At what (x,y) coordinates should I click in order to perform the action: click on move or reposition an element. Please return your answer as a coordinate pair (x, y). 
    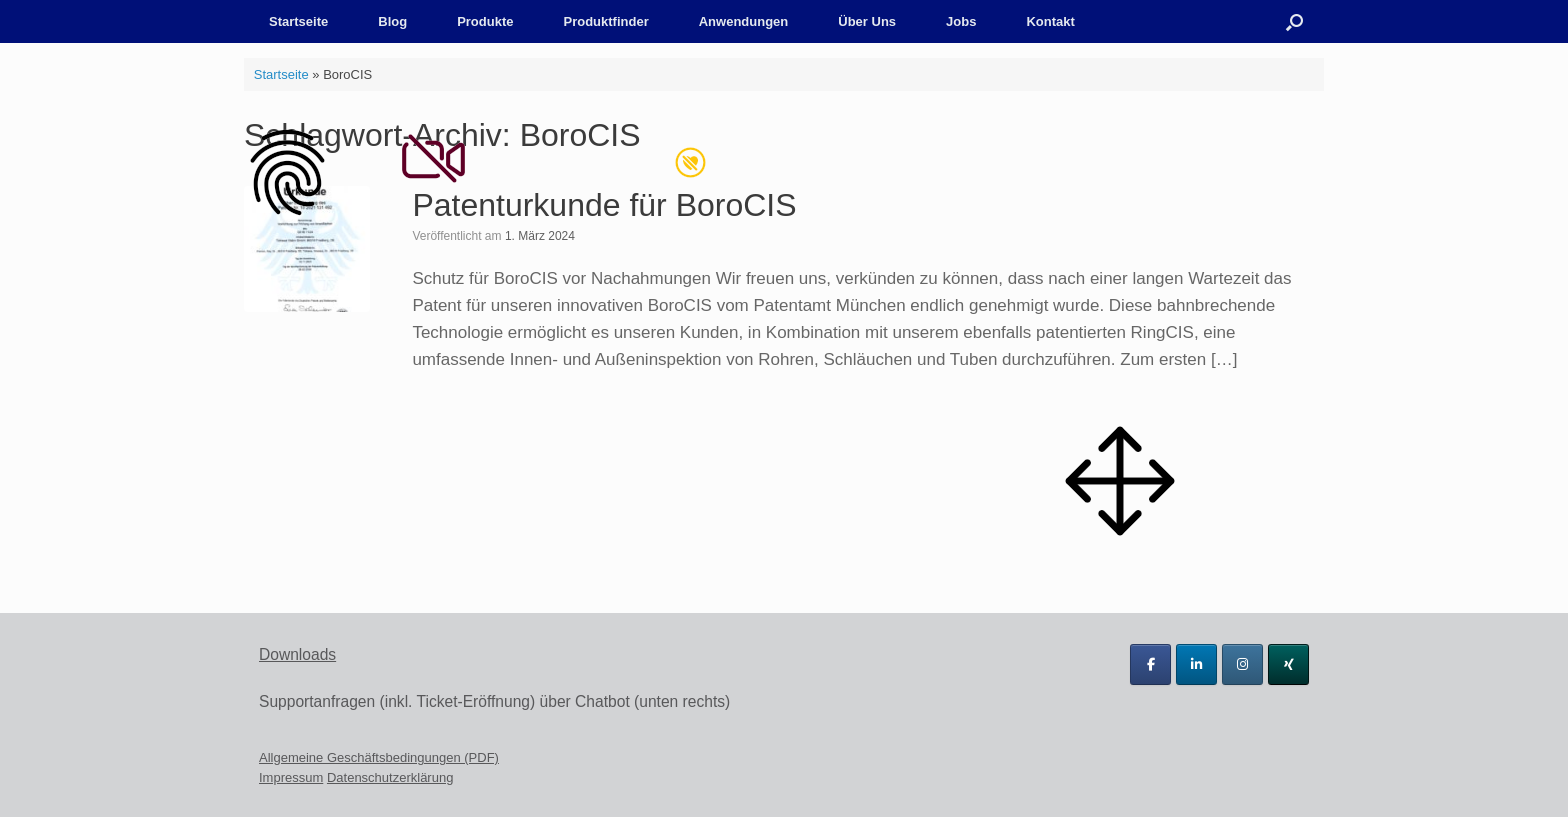
    Looking at the image, I should click on (1120, 481).